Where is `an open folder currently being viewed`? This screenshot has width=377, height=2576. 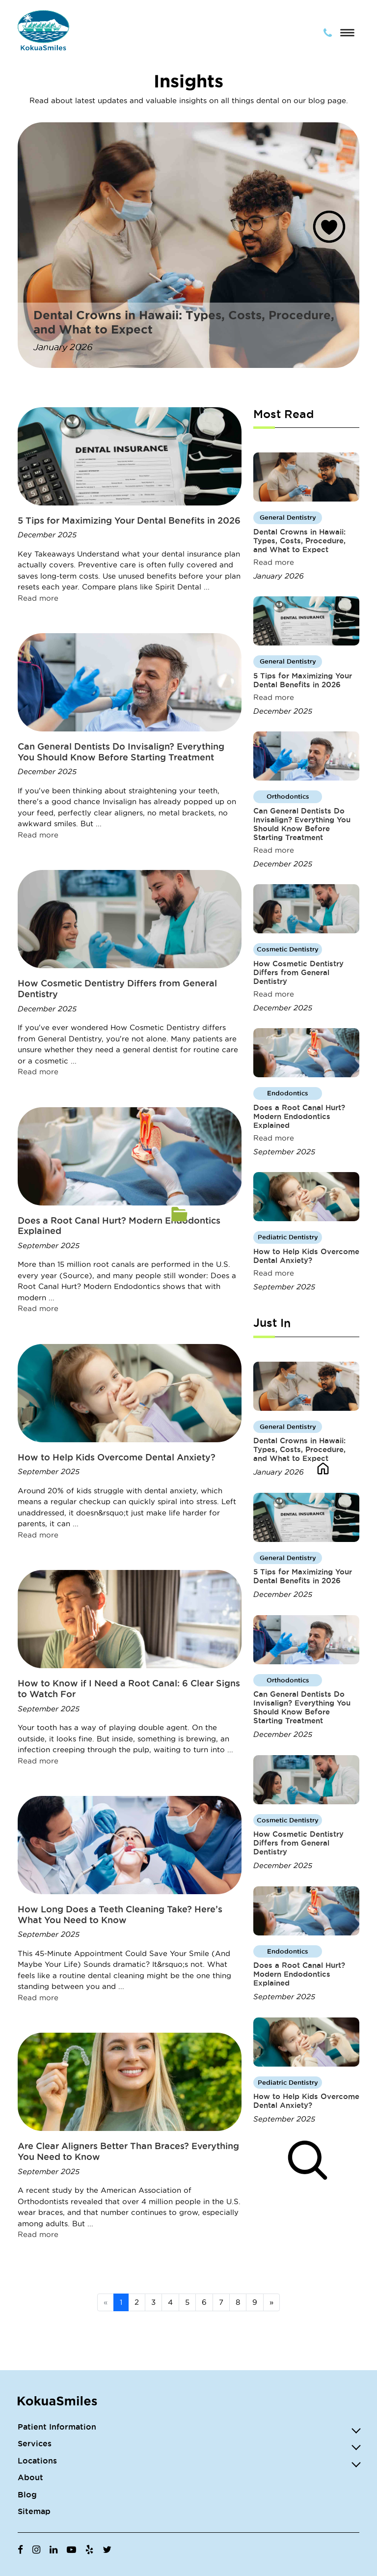 an open folder currently being viewed is located at coordinates (179, 1214).